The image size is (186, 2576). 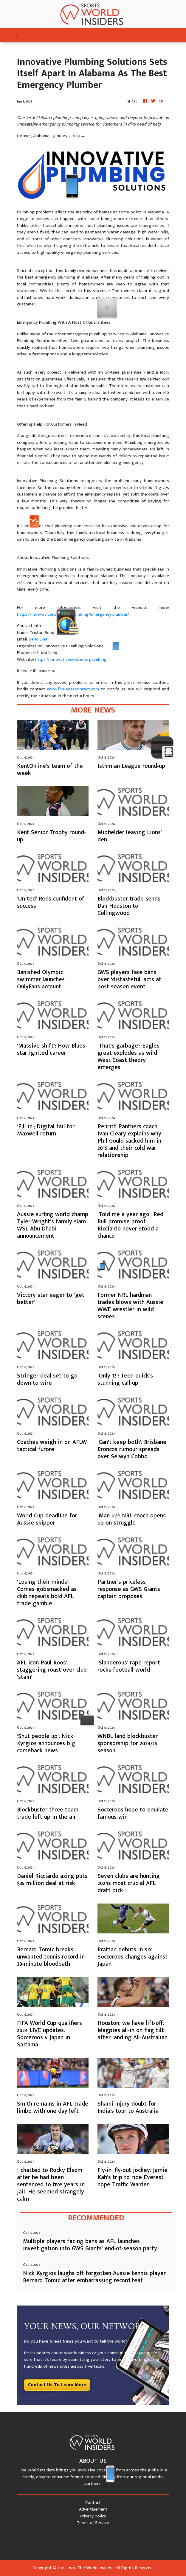 What do you see at coordinates (116, 645) in the screenshot?
I see `view connected iPad Mini device` at bounding box center [116, 645].